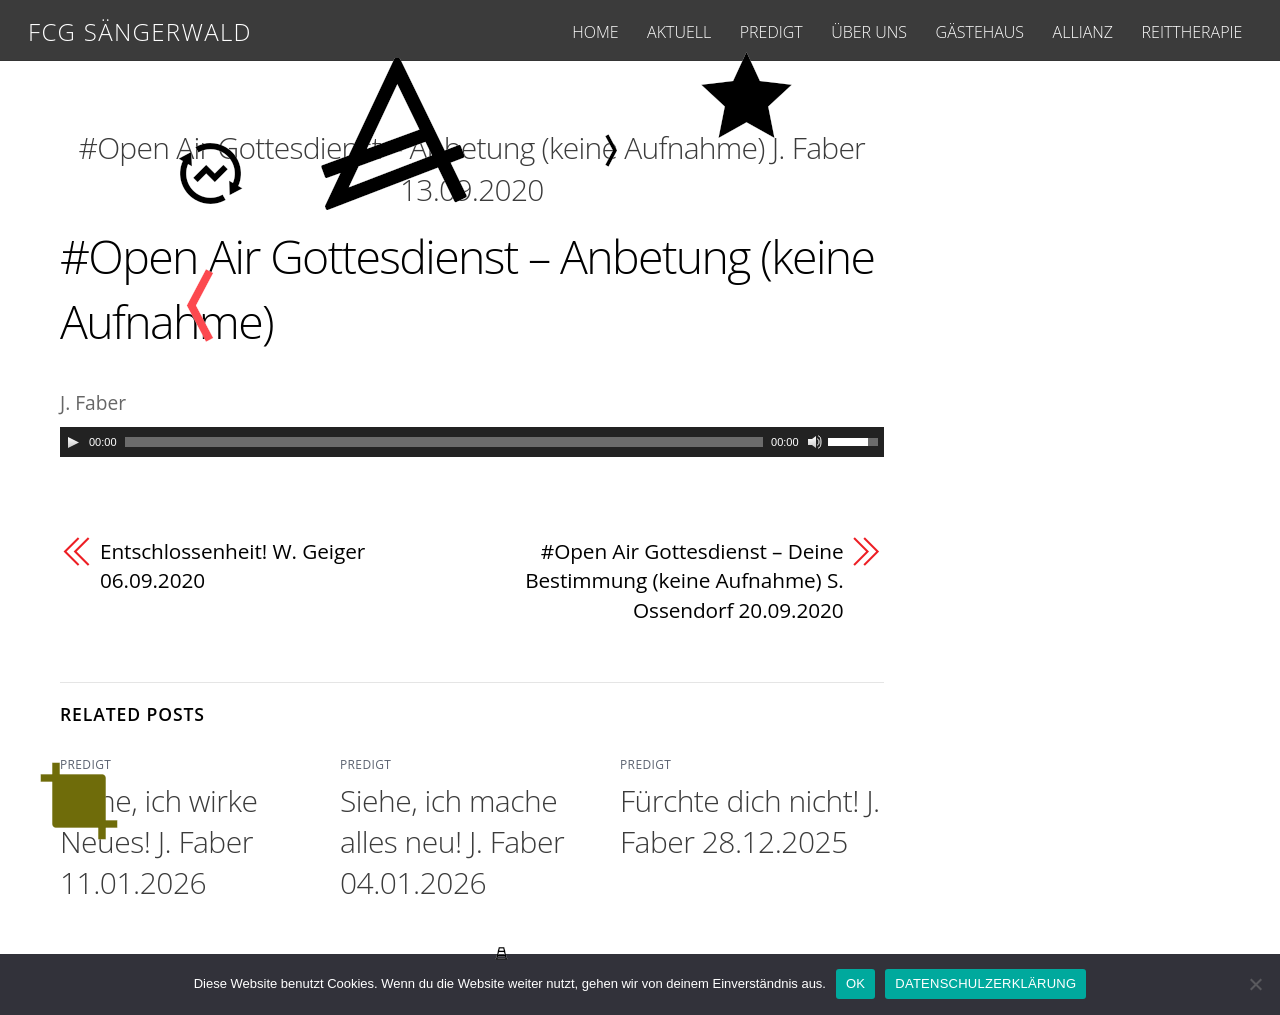  What do you see at coordinates (610, 150) in the screenshot?
I see `navigate to the next item or page` at bounding box center [610, 150].